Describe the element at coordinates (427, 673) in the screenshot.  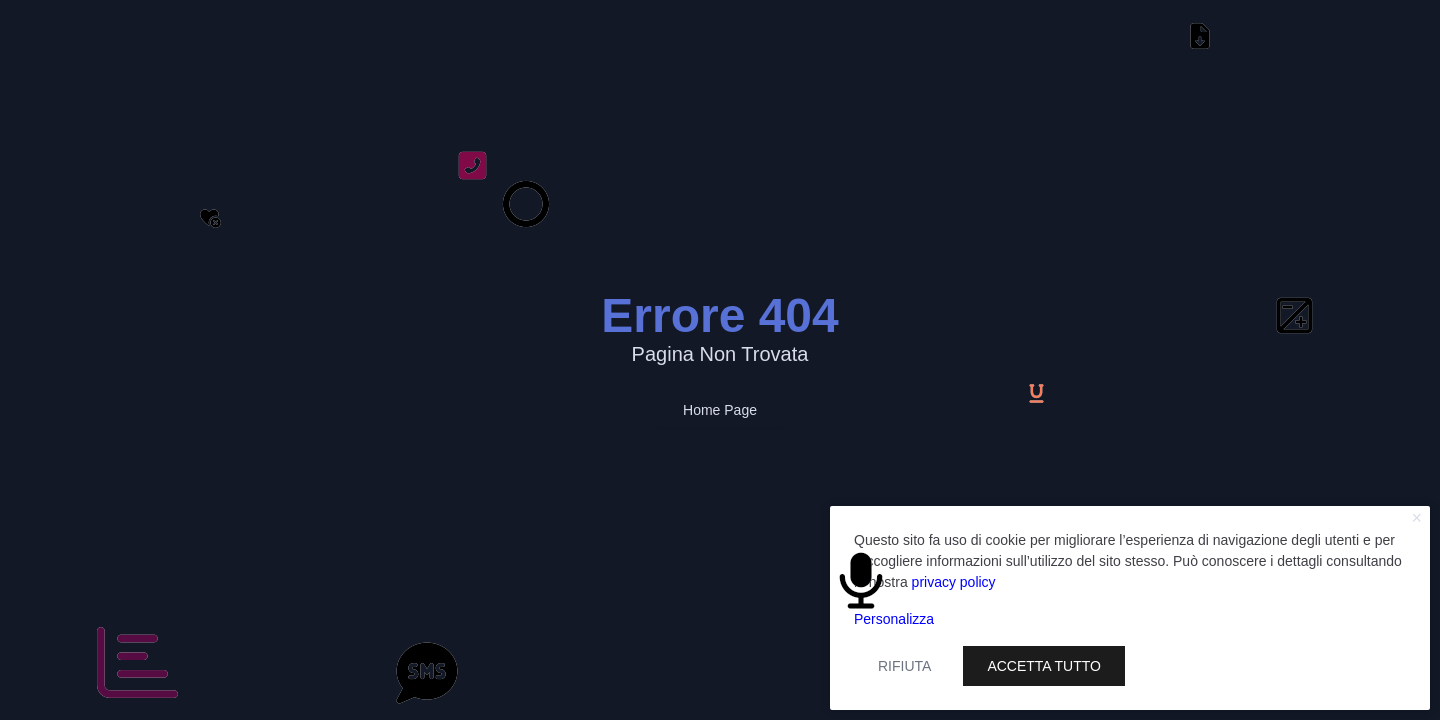
I see `open text messaging app` at that location.